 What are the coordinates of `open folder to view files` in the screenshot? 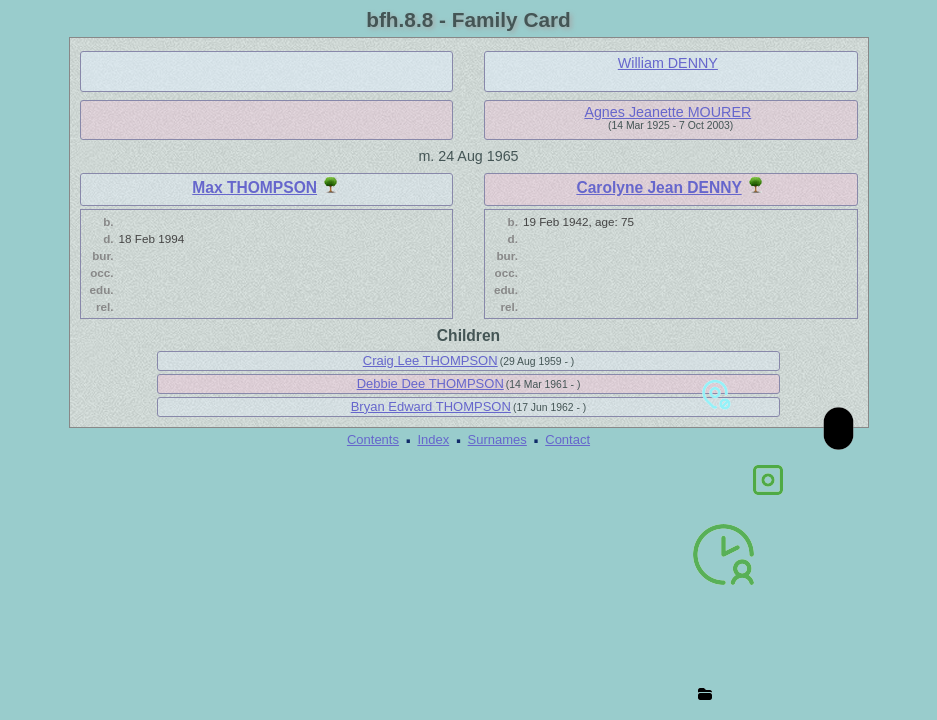 It's located at (705, 694).